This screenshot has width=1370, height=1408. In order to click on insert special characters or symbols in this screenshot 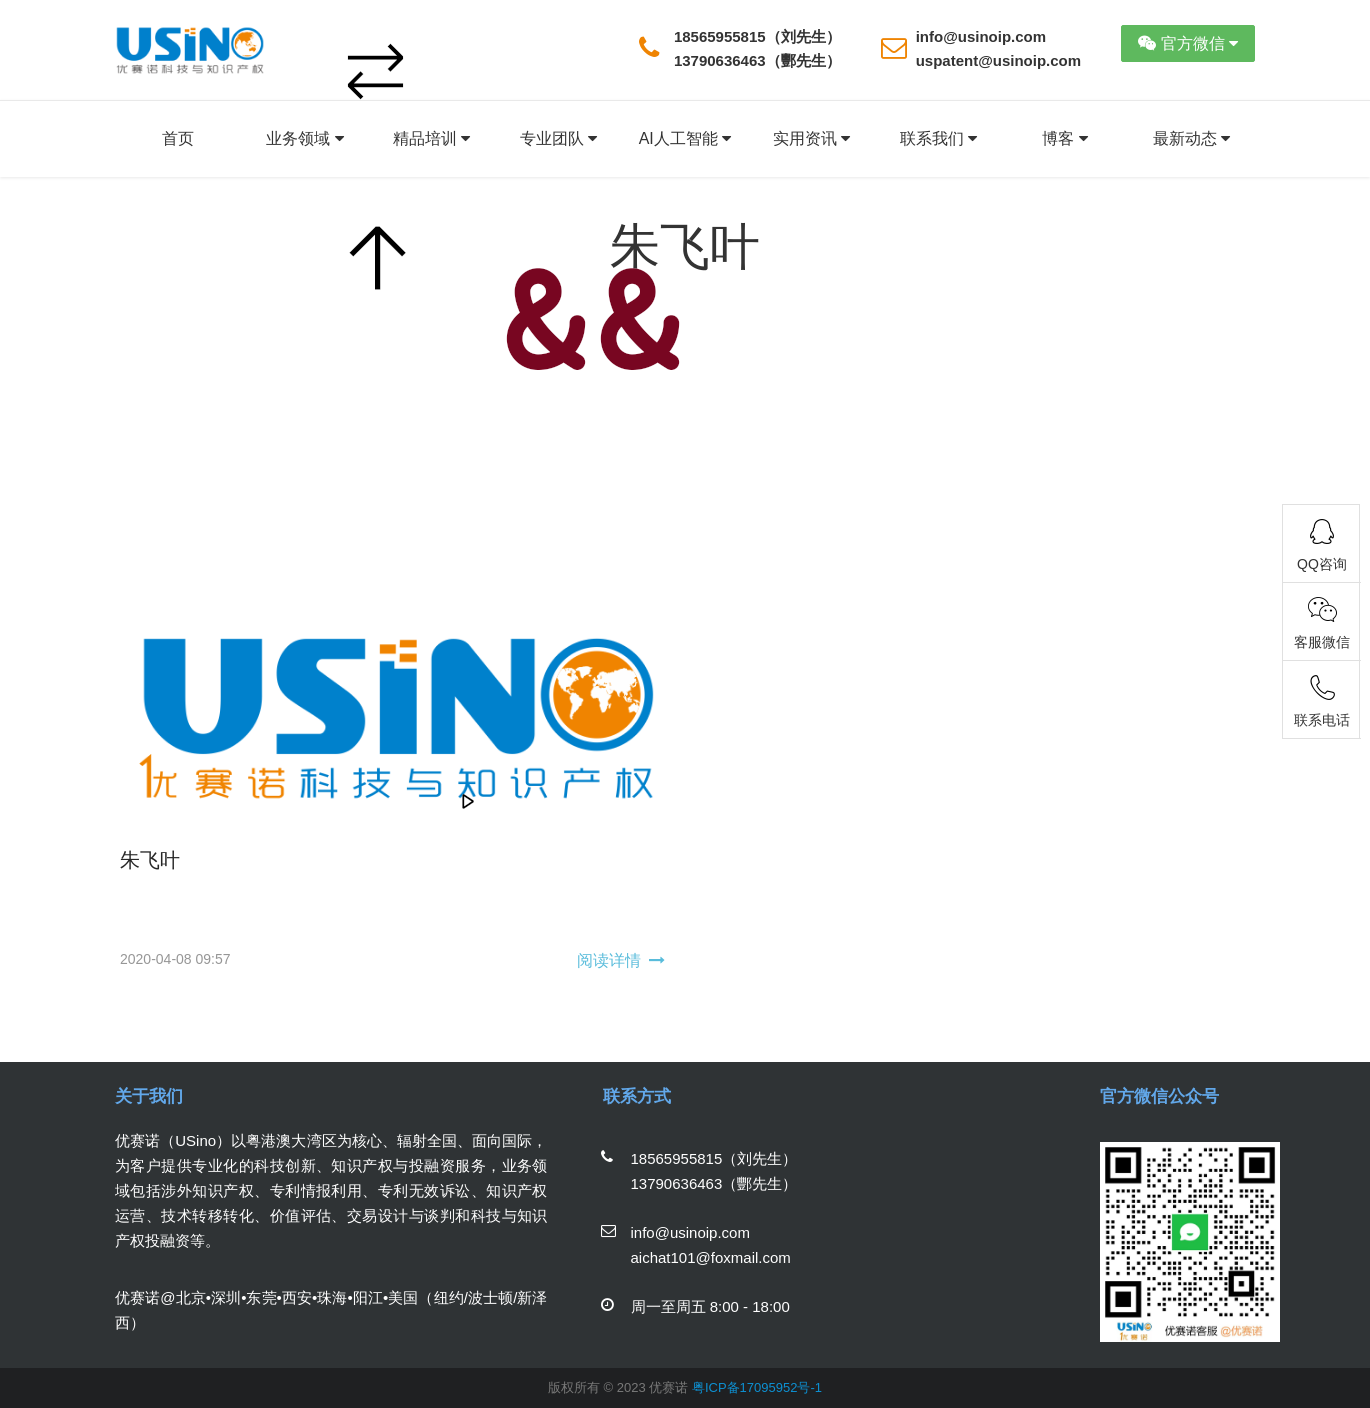, I will do `click(593, 323)`.